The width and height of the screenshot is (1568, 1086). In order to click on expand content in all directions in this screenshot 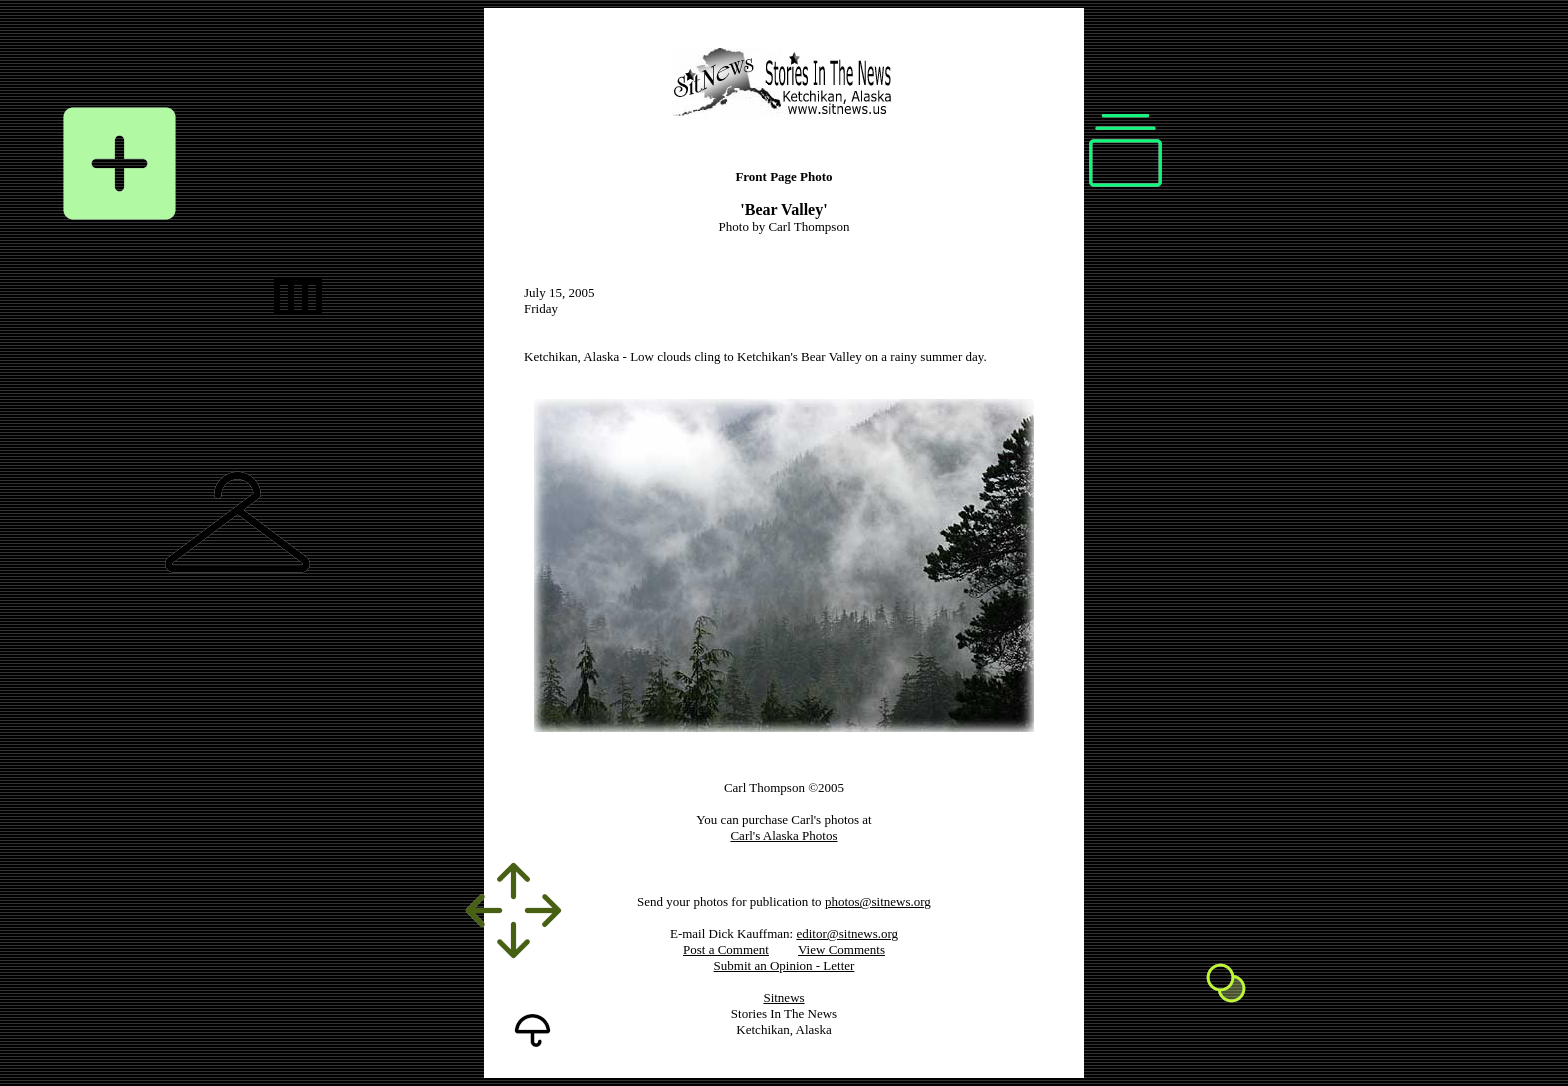, I will do `click(513, 910)`.